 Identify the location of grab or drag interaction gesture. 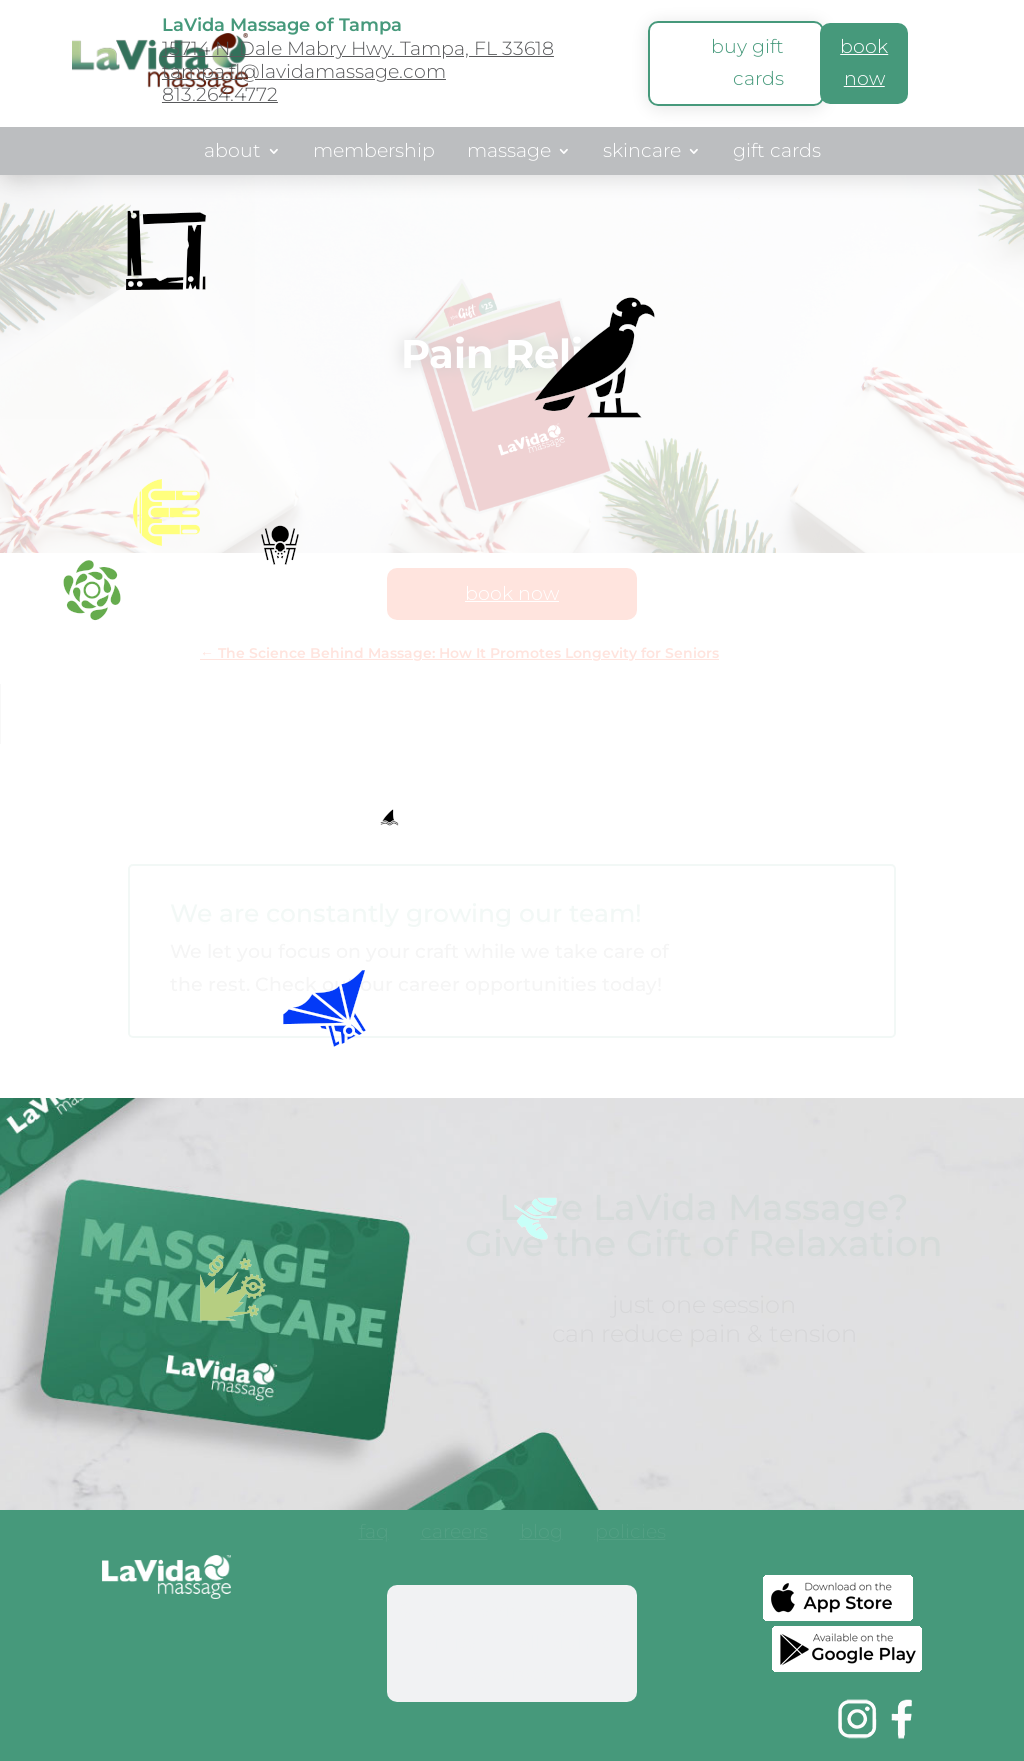
(166, 512).